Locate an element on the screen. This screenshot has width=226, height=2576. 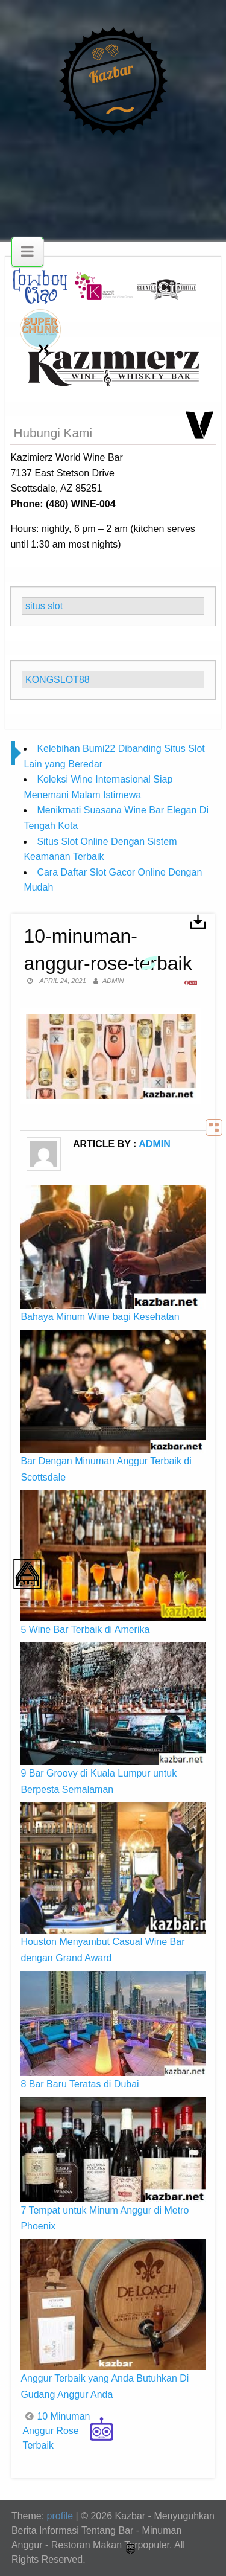
aldi nord company logo is located at coordinates (27, 1574).